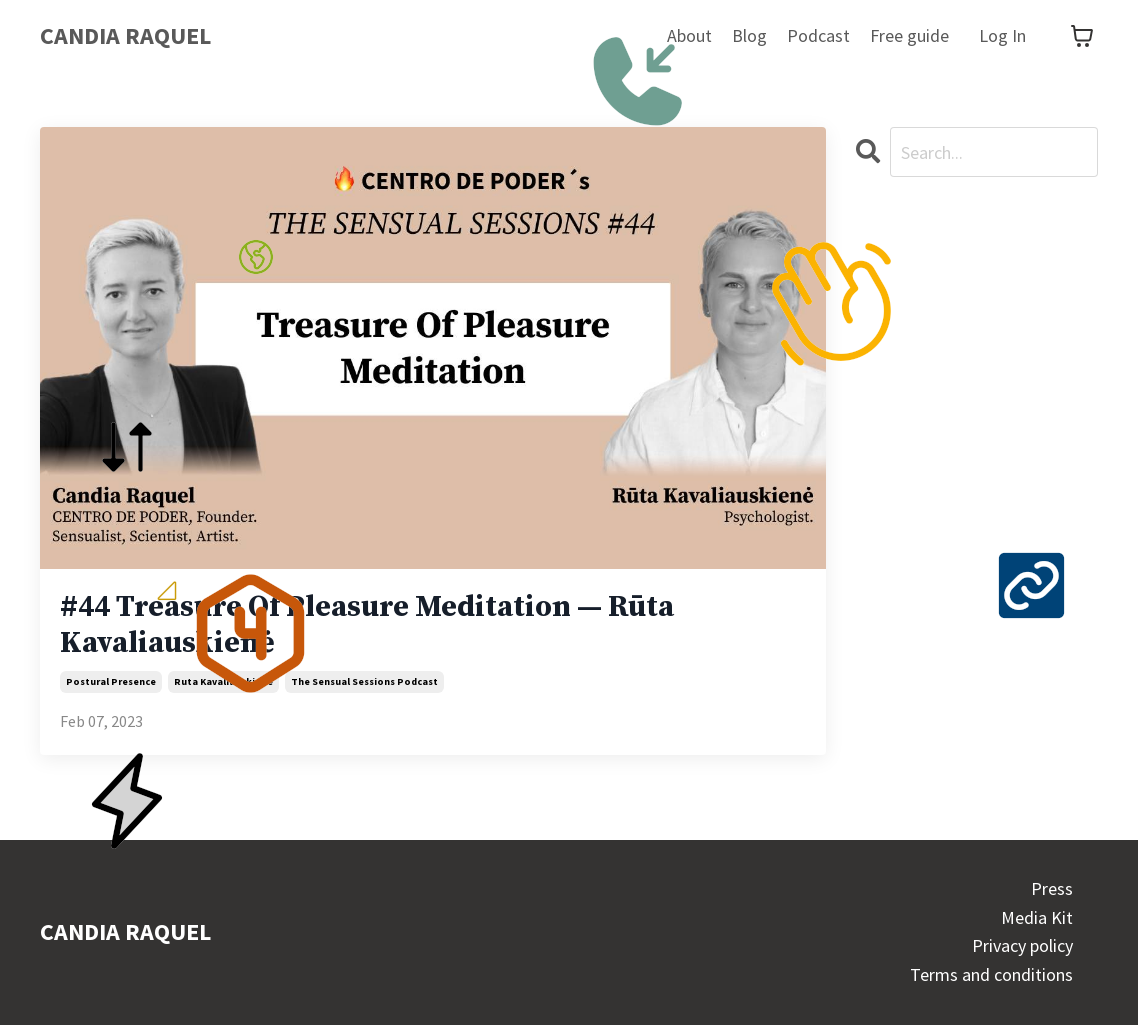 This screenshot has height=1025, width=1138. Describe the element at coordinates (831, 301) in the screenshot. I see `send a greeting or say hello` at that location.